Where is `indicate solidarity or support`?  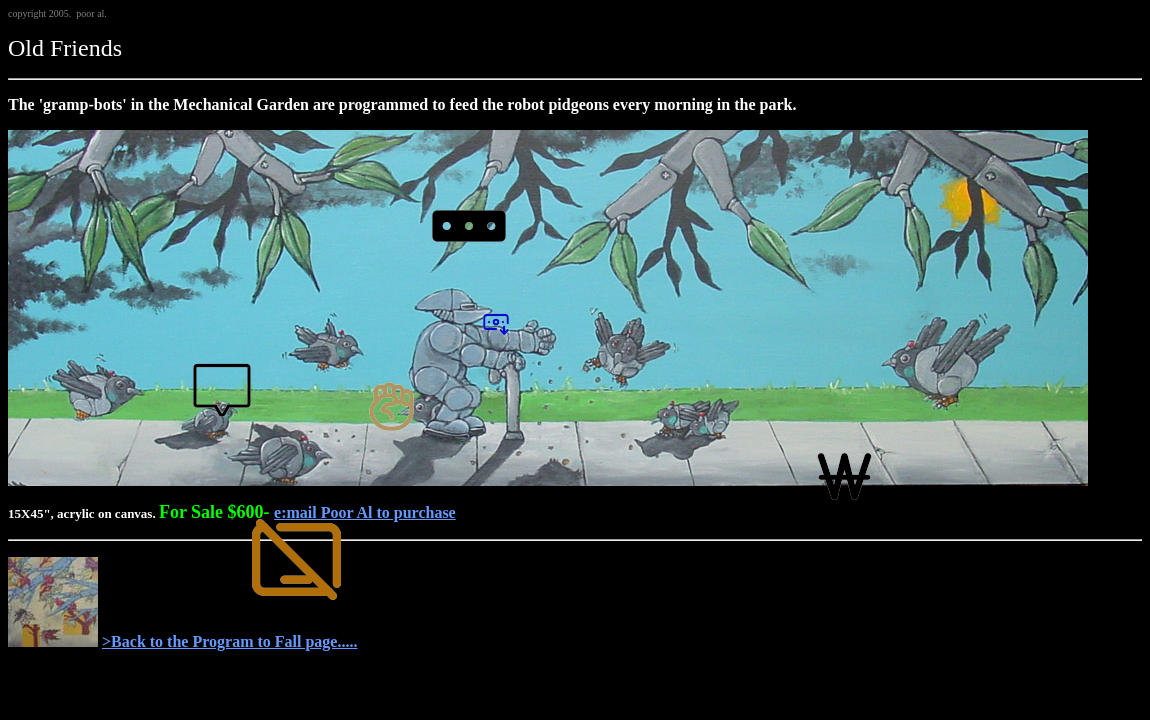
indicate solidarity or support is located at coordinates (391, 406).